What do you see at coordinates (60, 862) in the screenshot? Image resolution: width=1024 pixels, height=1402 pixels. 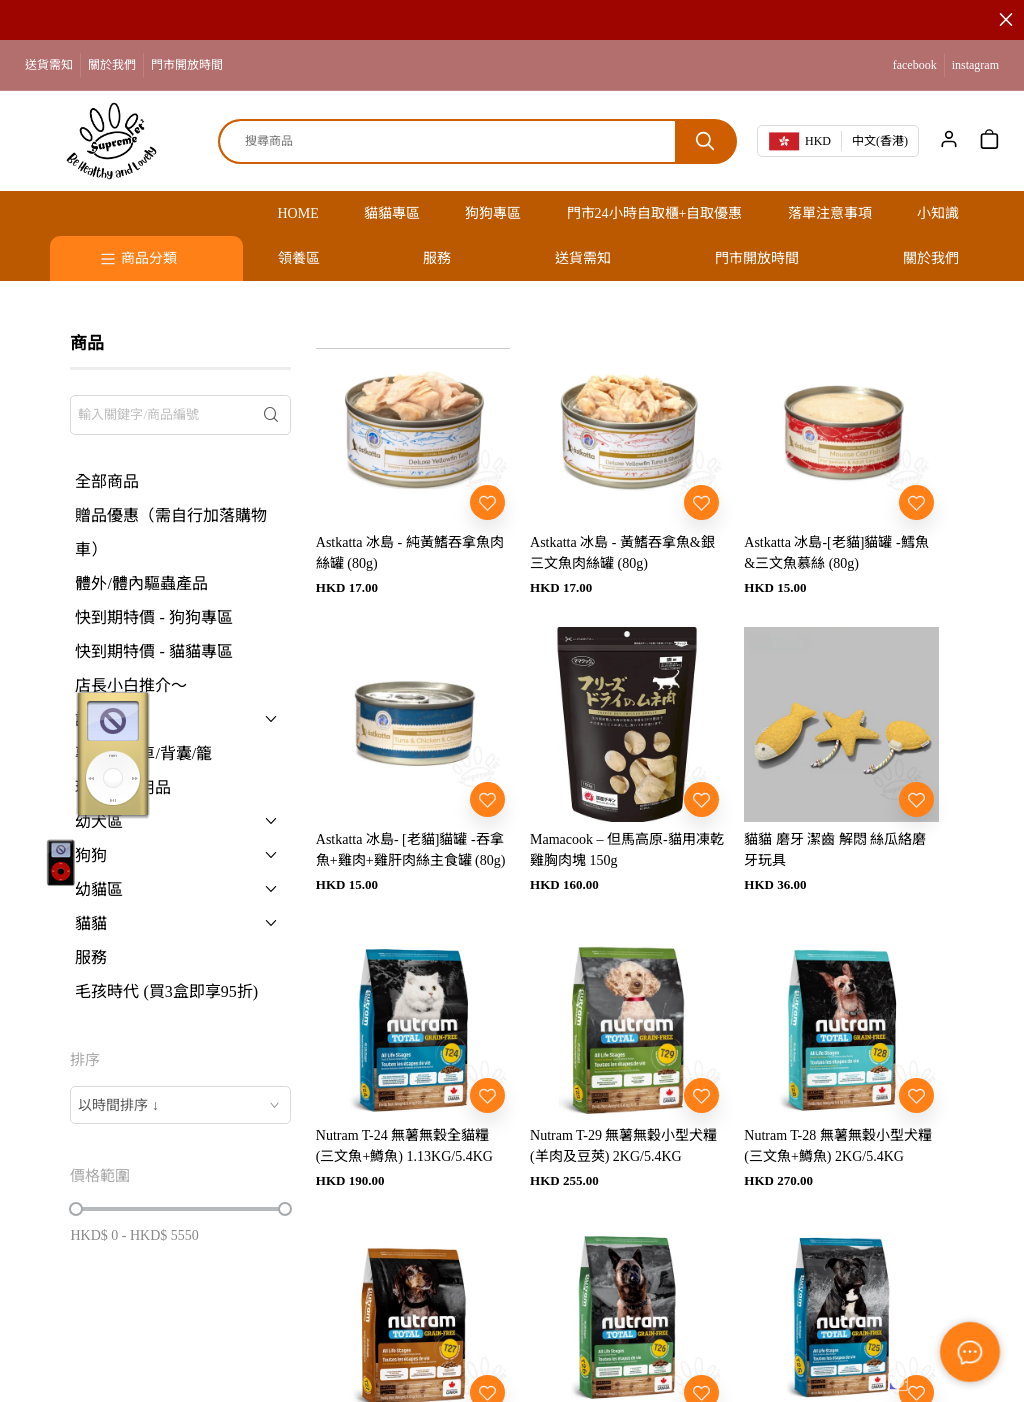 I see `iPod device with sync disabled or unavailable` at bounding box center [60, 862].